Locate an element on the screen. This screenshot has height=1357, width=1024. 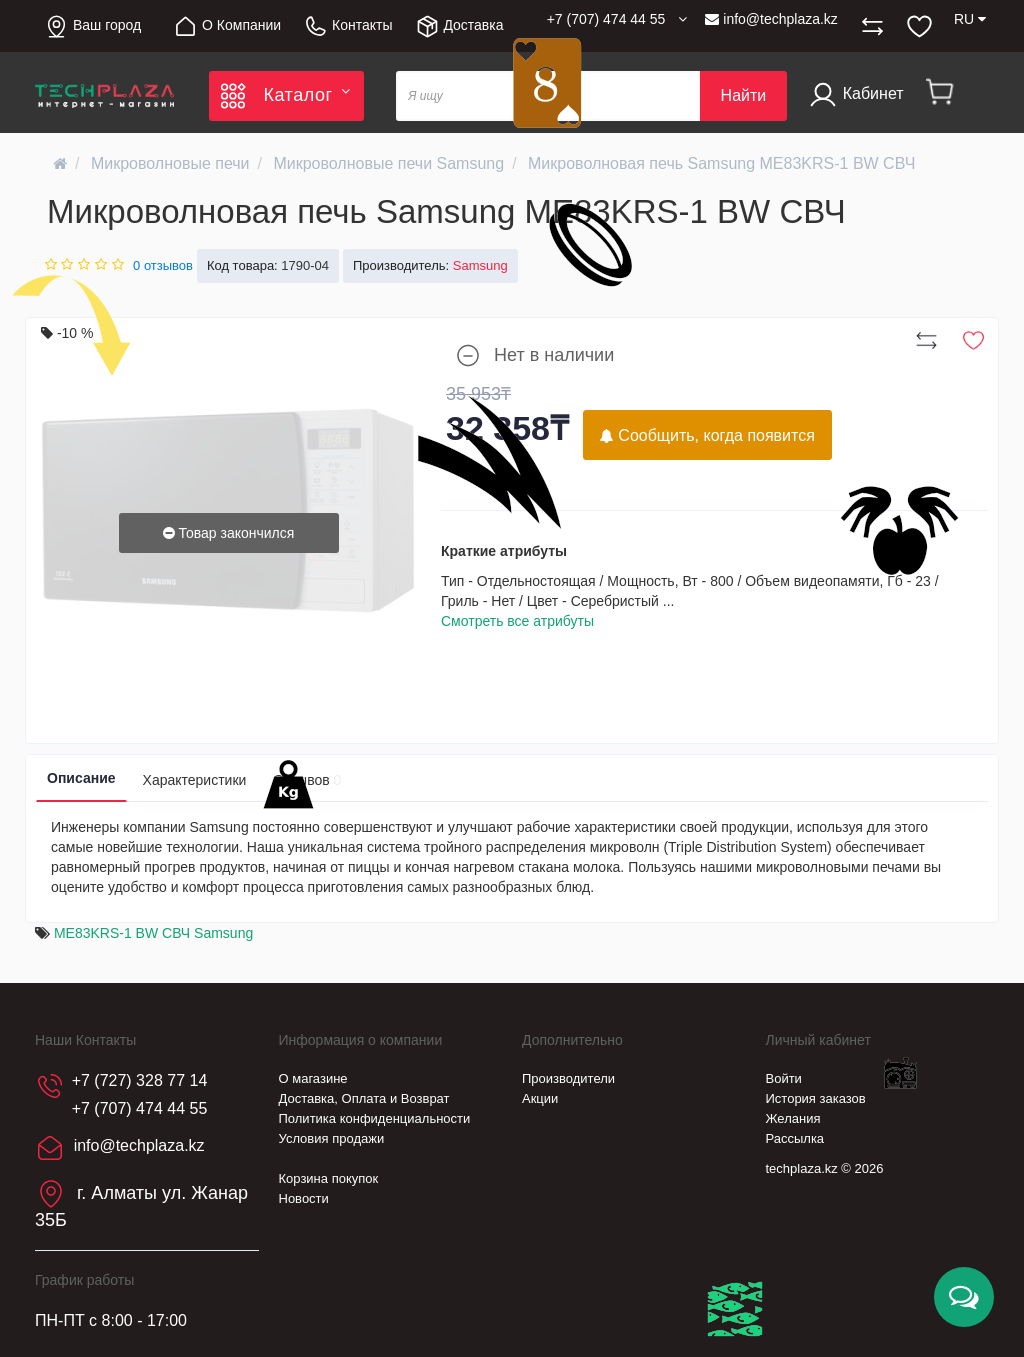
indicates marine life or aquarium feature in a game is located at coordinates (735, 1309).